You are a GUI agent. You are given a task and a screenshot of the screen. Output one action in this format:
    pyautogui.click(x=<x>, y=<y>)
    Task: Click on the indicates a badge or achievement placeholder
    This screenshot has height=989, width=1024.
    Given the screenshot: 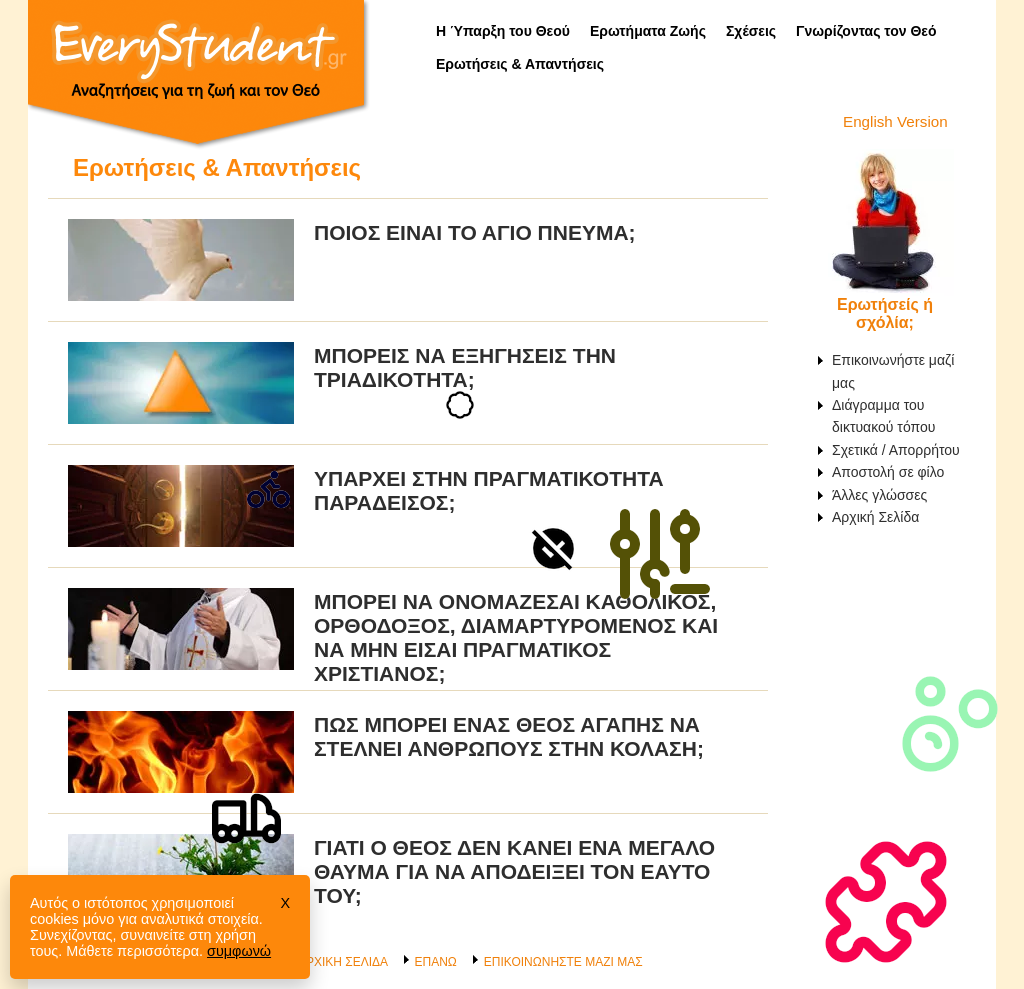 What is the action you would take?
    pyautogui.click(x=460, y=405)
    